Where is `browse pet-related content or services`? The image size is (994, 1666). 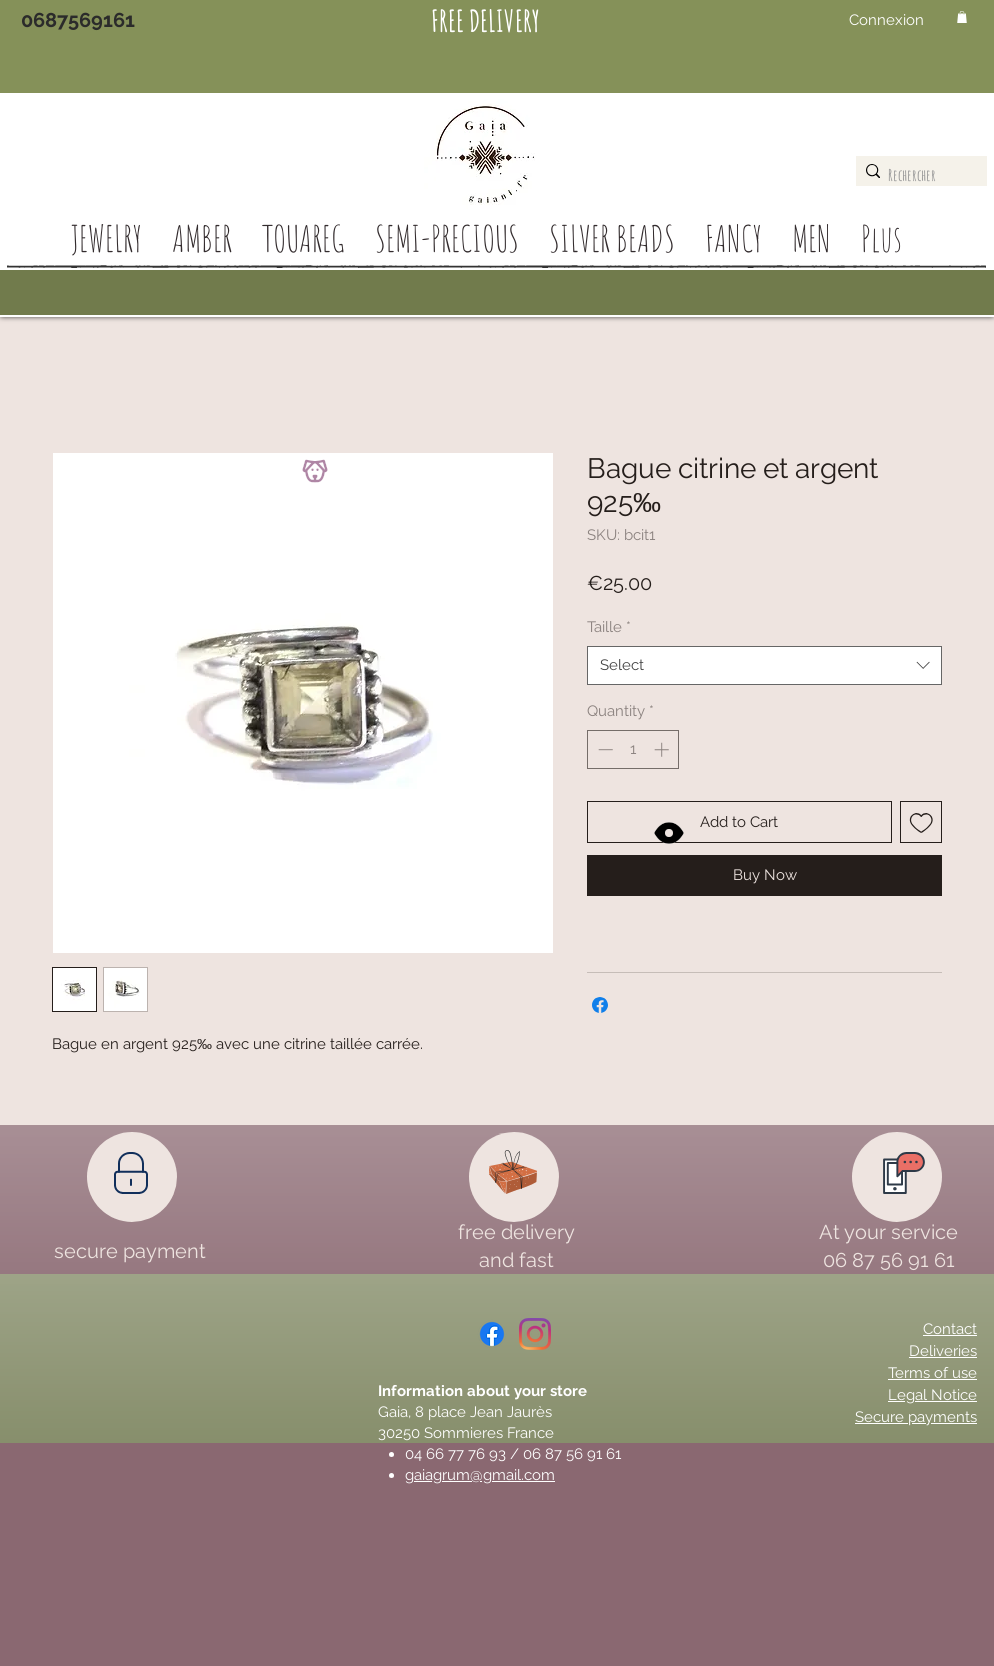
browse pet-related content or services is located at coordinates (315, 471).